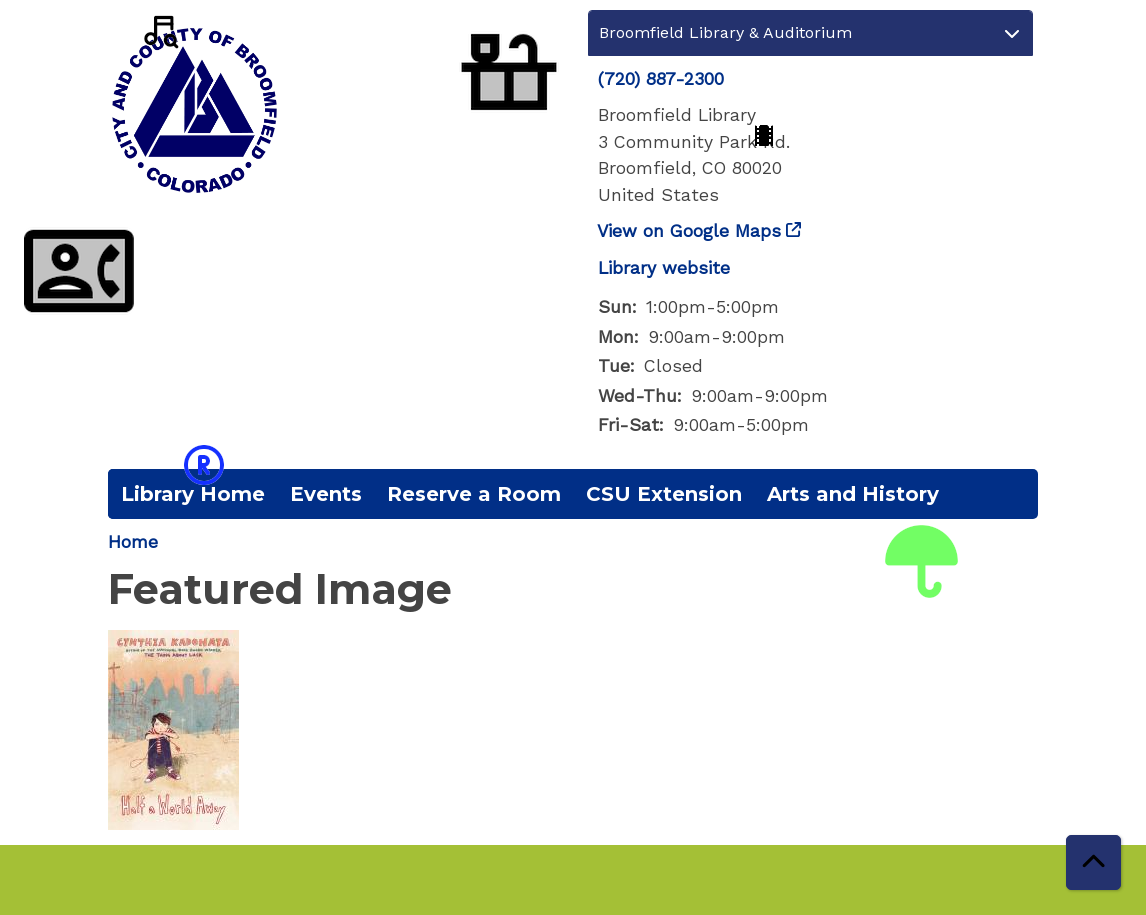  Describe the element at coordinates (160, 30) in the screenshot. I see `search for songs or music` at that location.